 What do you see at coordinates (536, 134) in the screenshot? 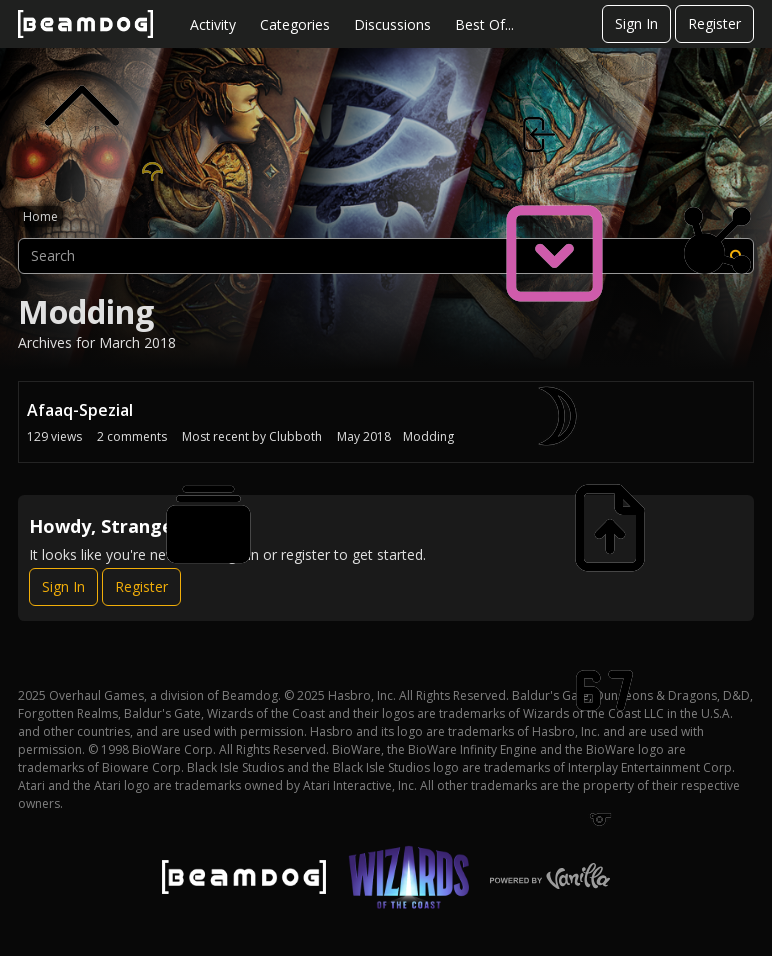
I see `log in to your account` at bounding box center [536, 134].